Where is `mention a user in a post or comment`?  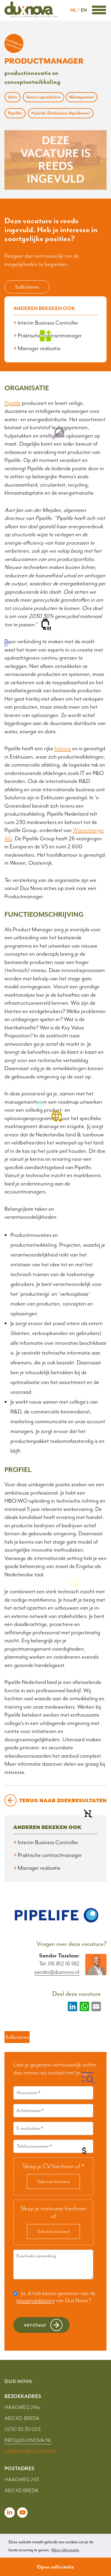 mention a user in a post or comment is located at coordinates (40, 1105).